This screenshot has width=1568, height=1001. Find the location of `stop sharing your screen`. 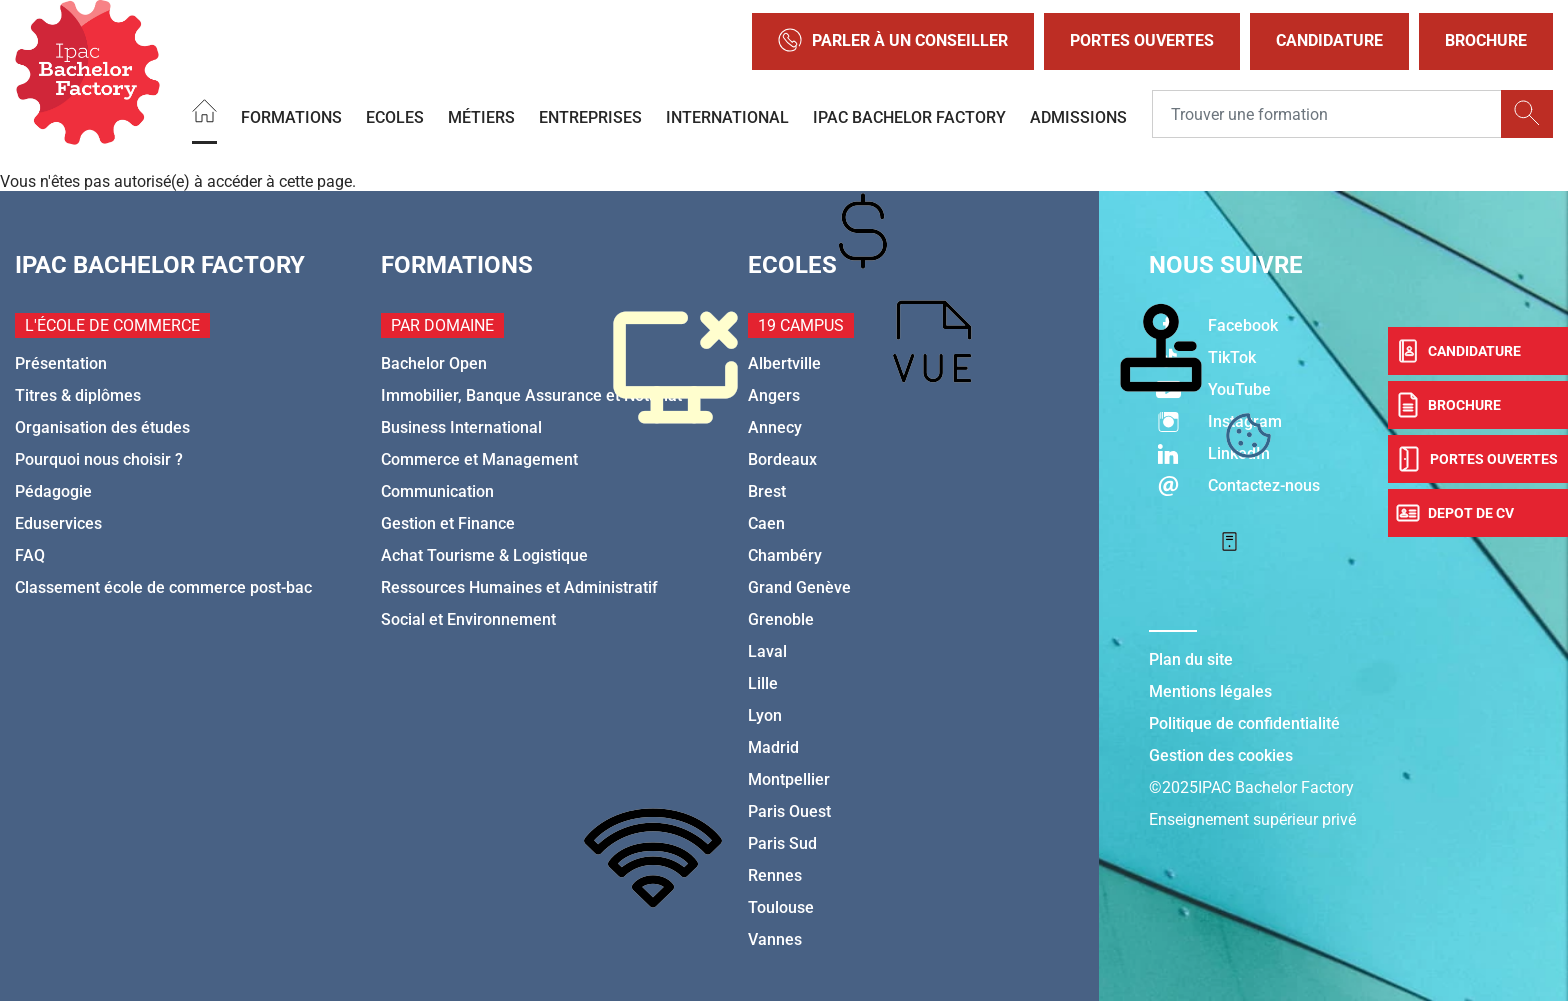

stop sharing your screen is located at coordinates (675, 367).